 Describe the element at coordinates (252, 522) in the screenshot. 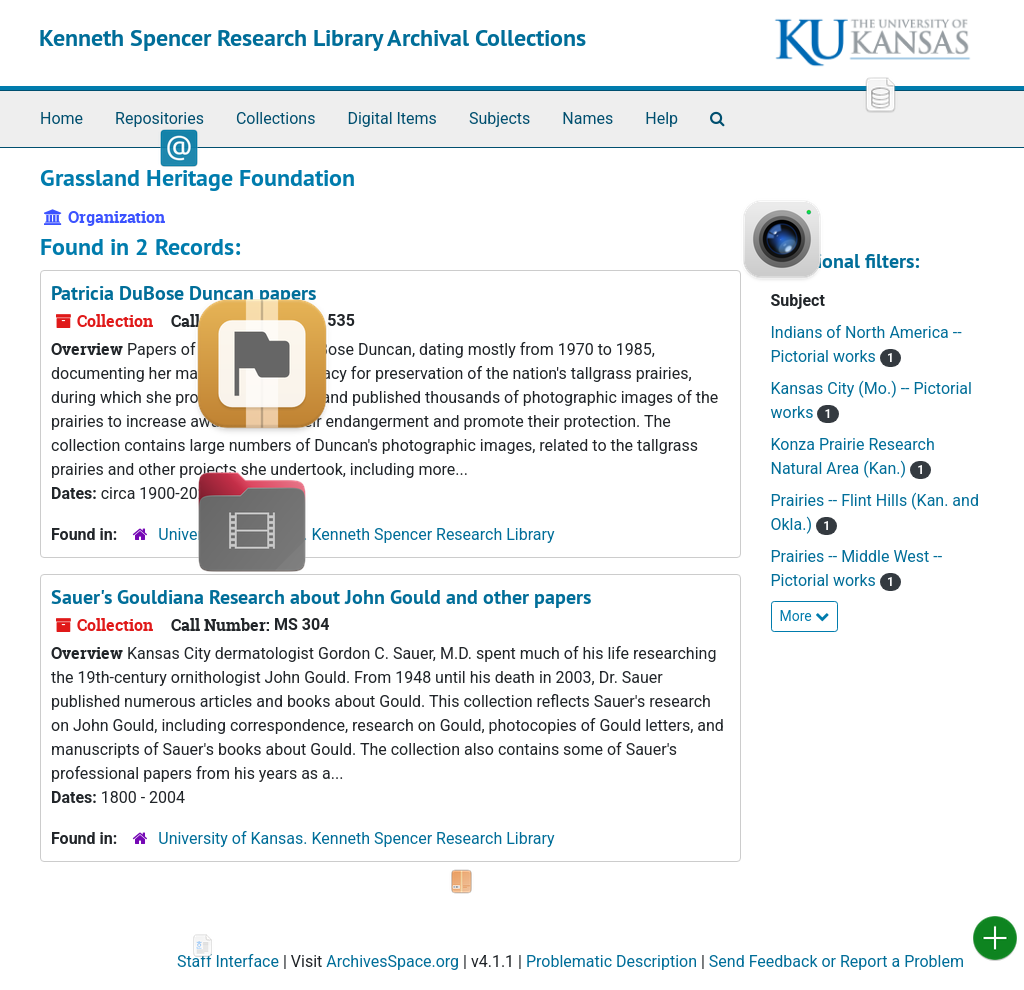

I see `open videos folder` at that location.